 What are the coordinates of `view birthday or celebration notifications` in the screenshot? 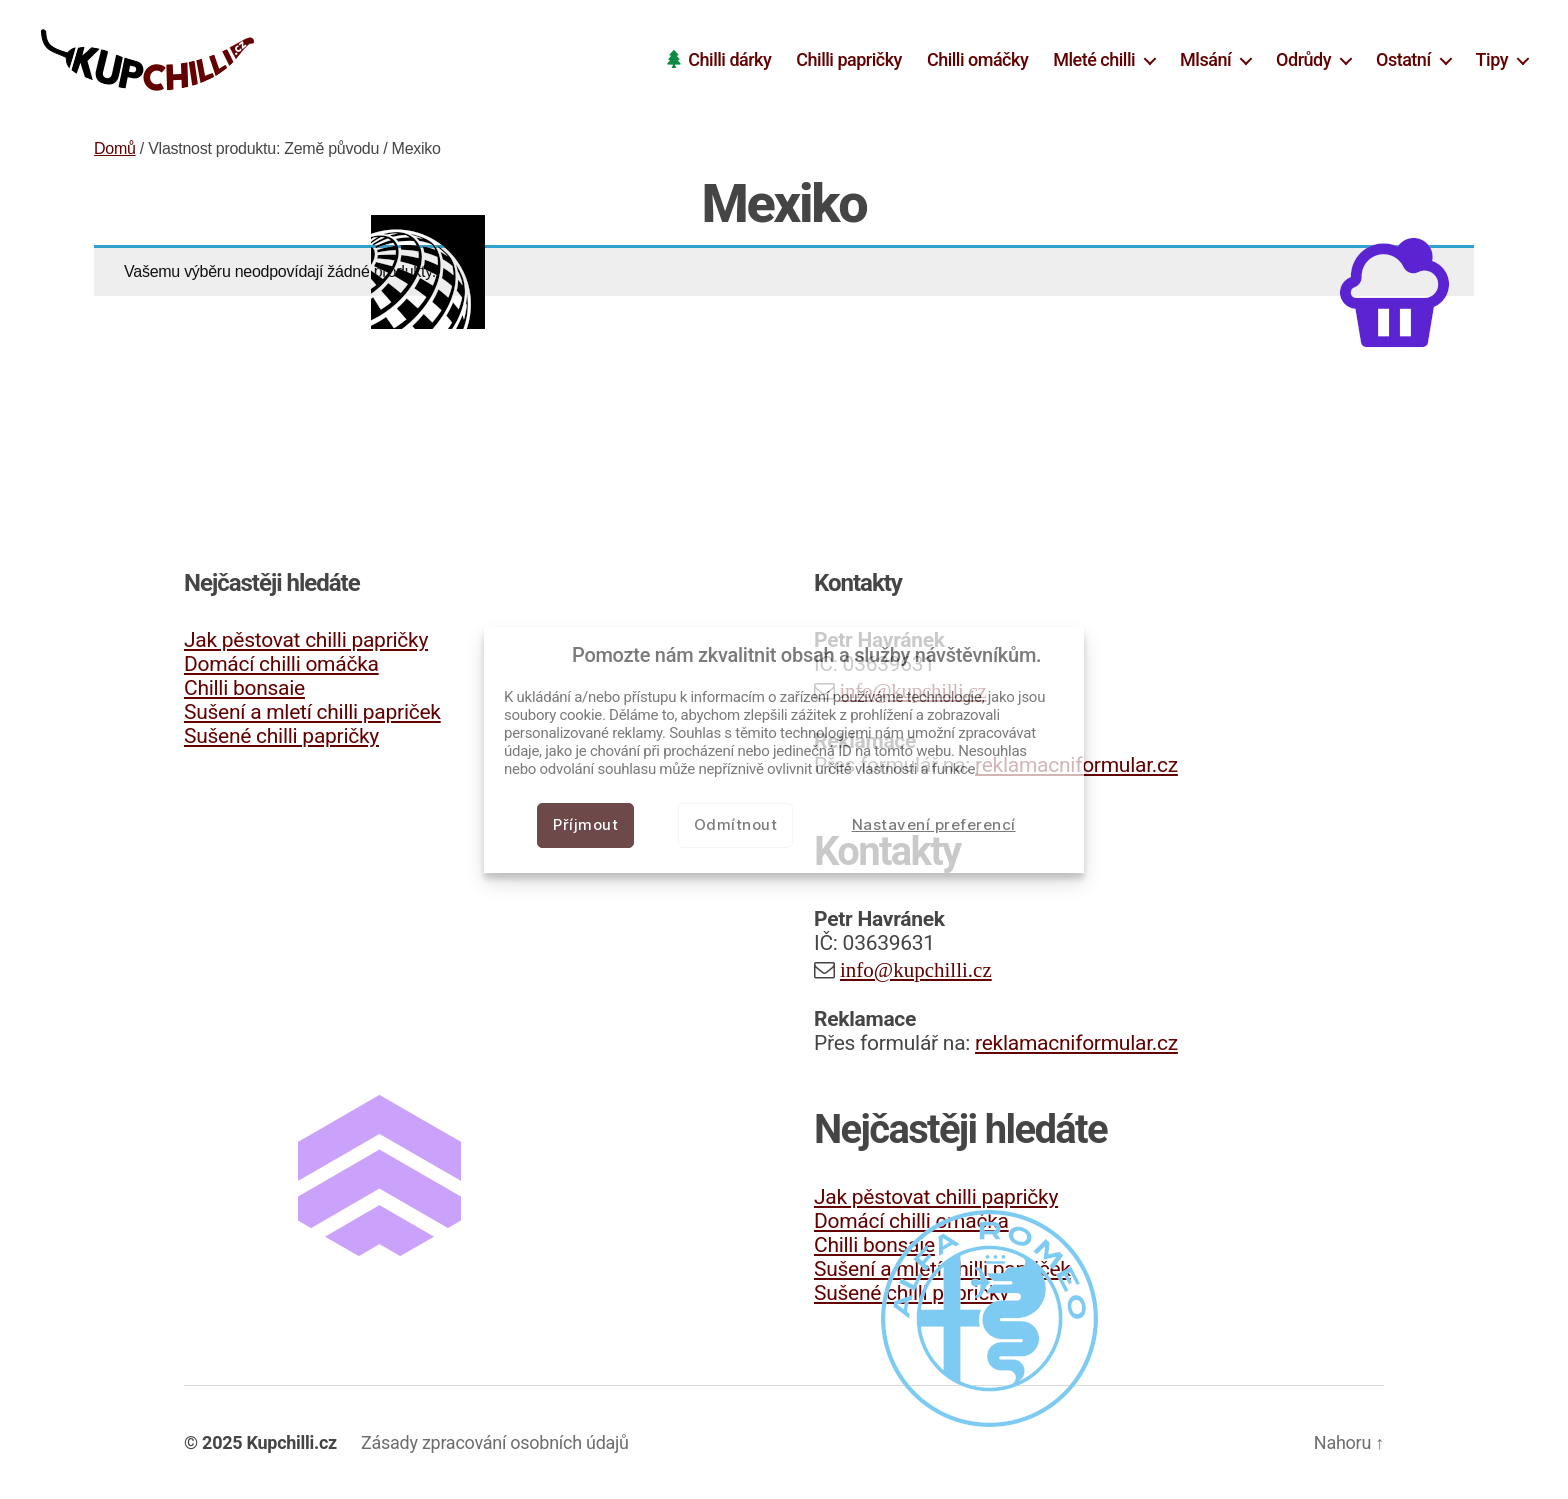 It's located at (1394, 292).